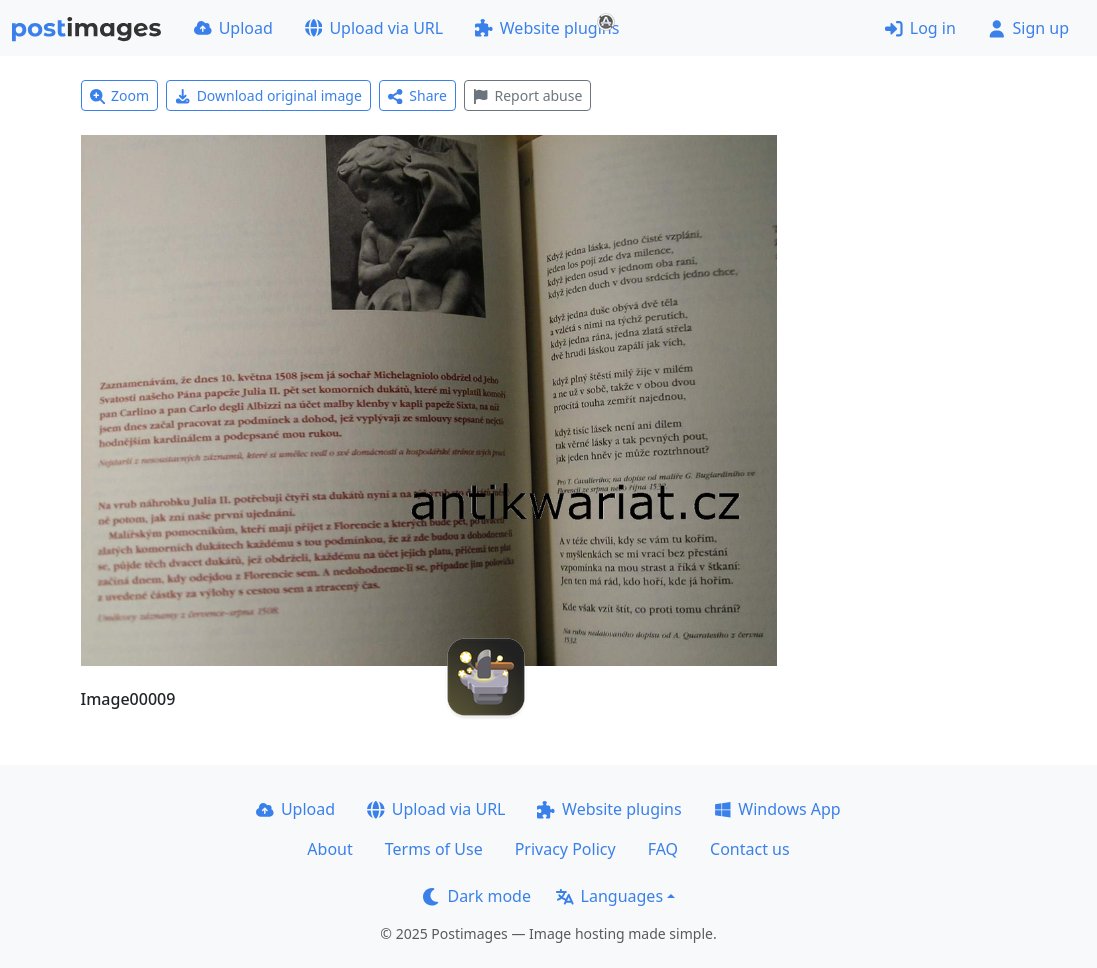 Image resolution: width=1097 pixels, height=968 pixels. I want to click on open forge sparks app for git forge notifications, so click(486, 677).